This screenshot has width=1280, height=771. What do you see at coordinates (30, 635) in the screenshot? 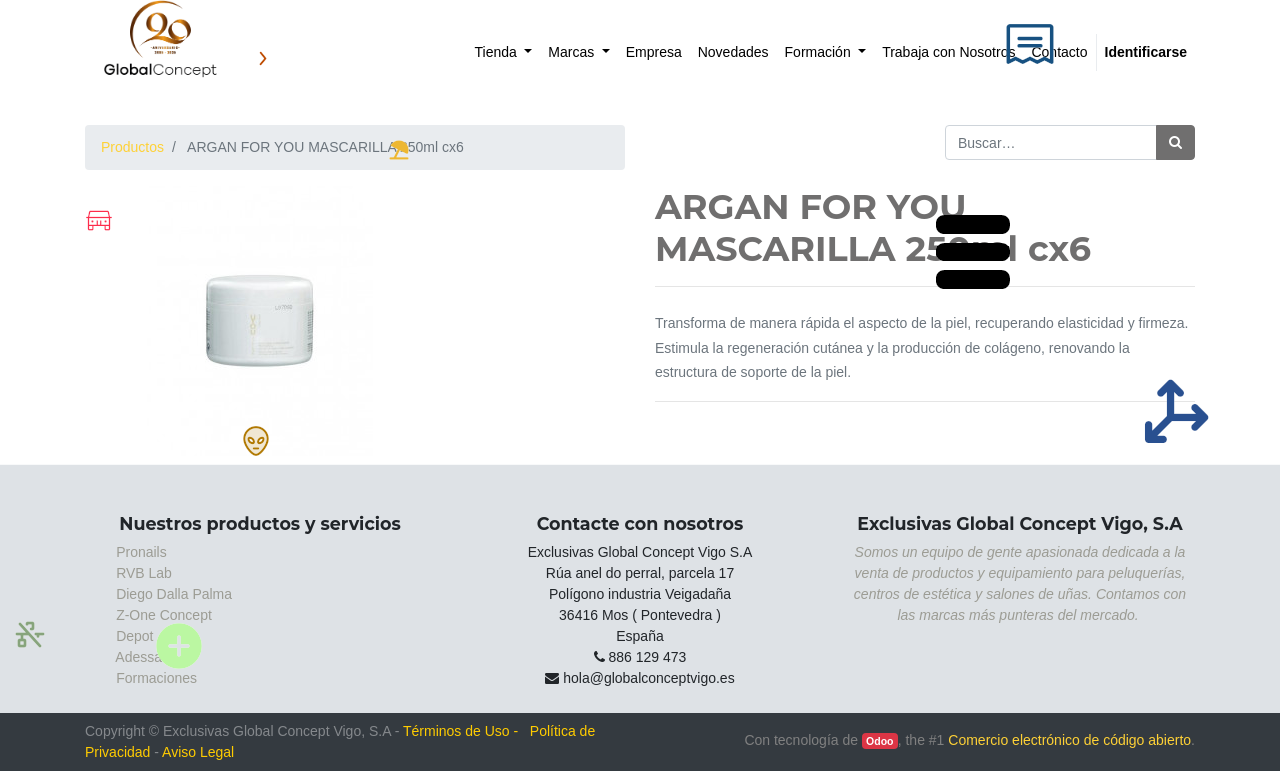
I see `network connection unavailable` at bounding box center [30, 635].